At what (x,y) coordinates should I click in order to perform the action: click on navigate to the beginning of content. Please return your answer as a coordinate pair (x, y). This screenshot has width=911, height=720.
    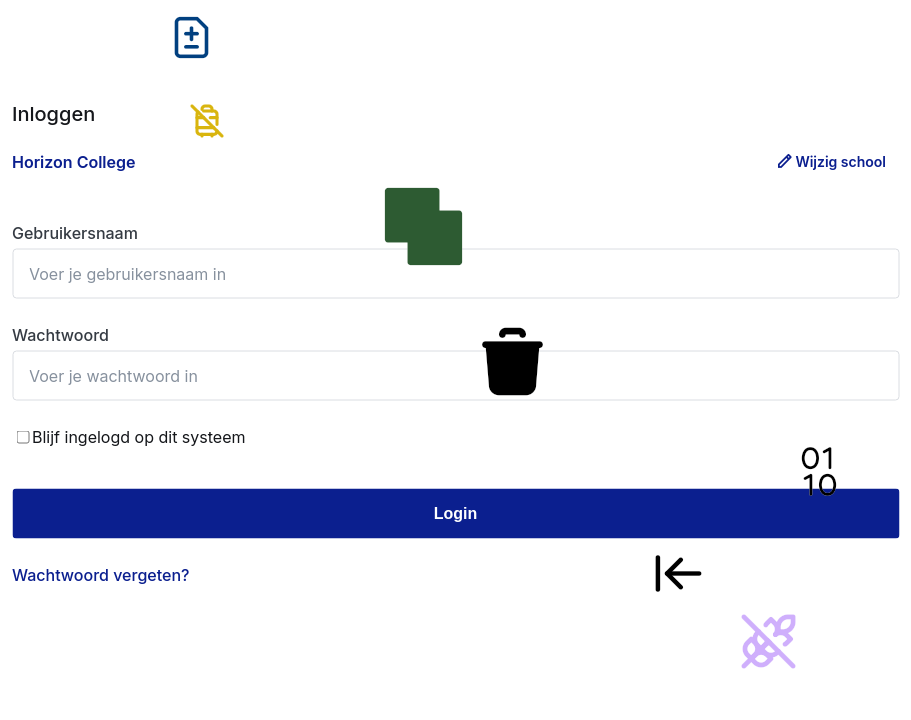
    Looking at the image, I should click on (678, 573).